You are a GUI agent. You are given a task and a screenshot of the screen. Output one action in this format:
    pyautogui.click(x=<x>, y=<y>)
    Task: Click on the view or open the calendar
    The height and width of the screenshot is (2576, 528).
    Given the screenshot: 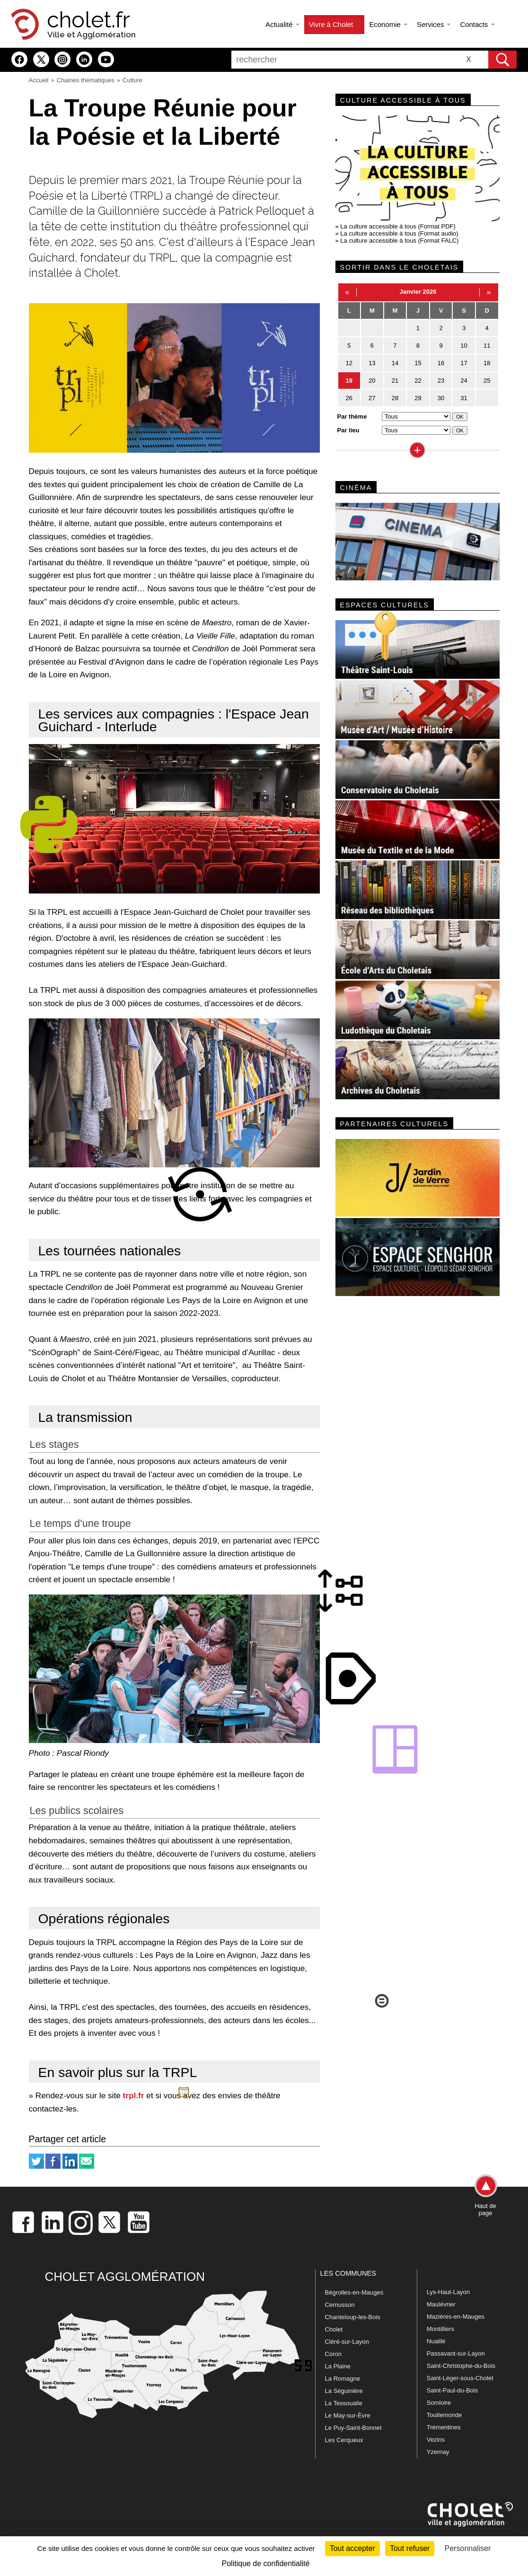 What is the action you would take?
    pyautogui.click(x=184, y=2092)
    